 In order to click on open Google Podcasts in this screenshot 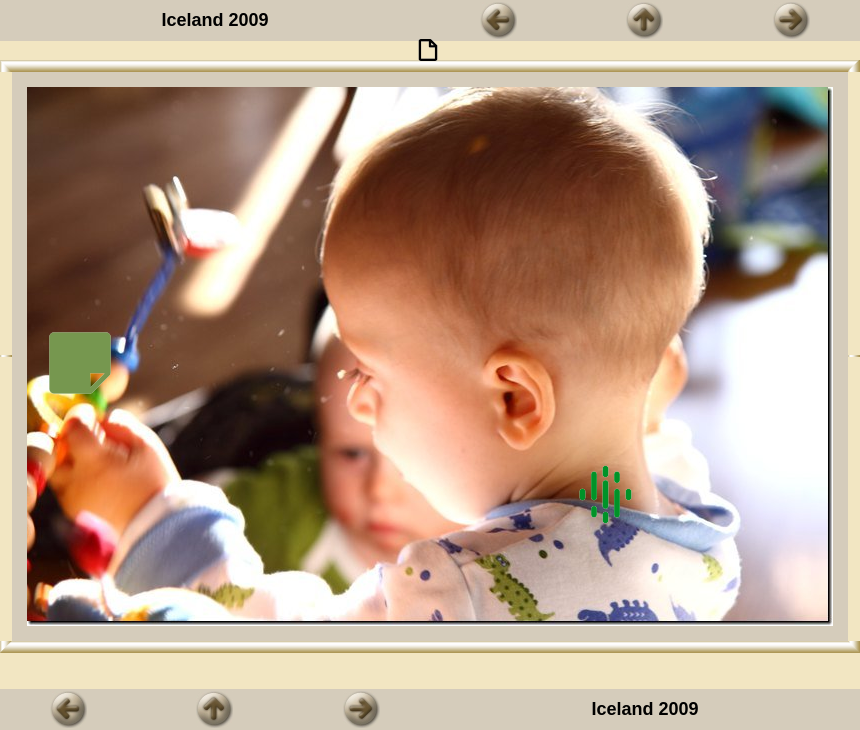, I will do `click(605, 494)`.